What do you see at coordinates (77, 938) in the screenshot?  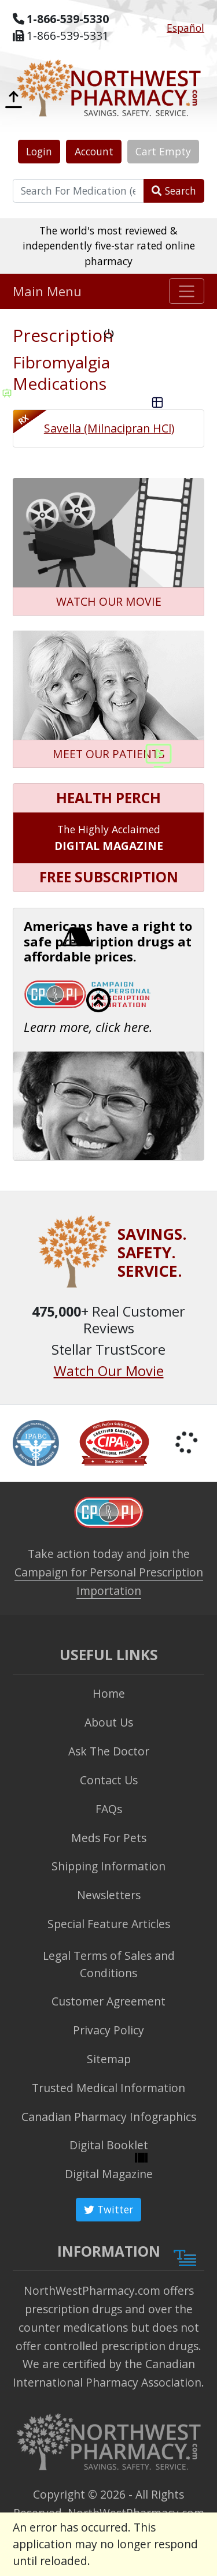 I see `access camping or outdoor activity features` at bounding box center [77, 938].